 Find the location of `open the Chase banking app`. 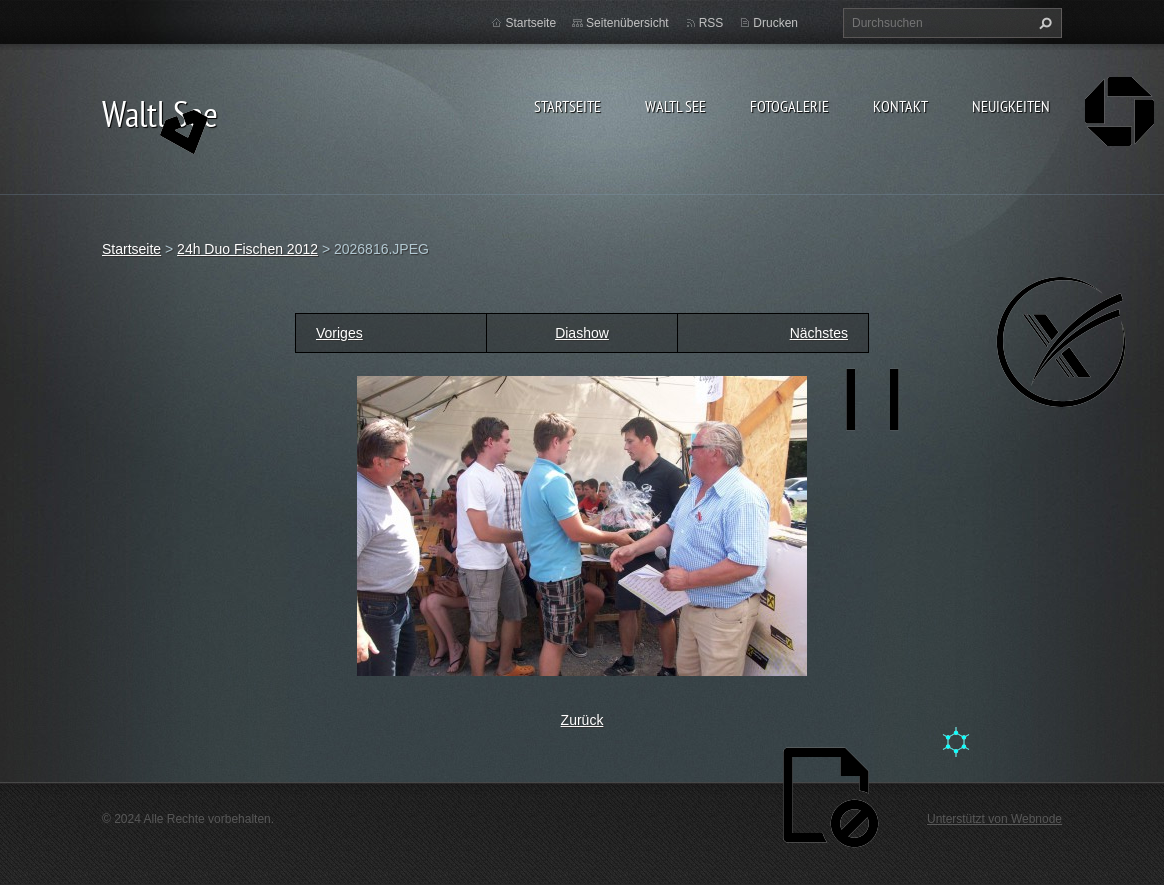

open the Chase banking app is located at coordinates (1119, 111).